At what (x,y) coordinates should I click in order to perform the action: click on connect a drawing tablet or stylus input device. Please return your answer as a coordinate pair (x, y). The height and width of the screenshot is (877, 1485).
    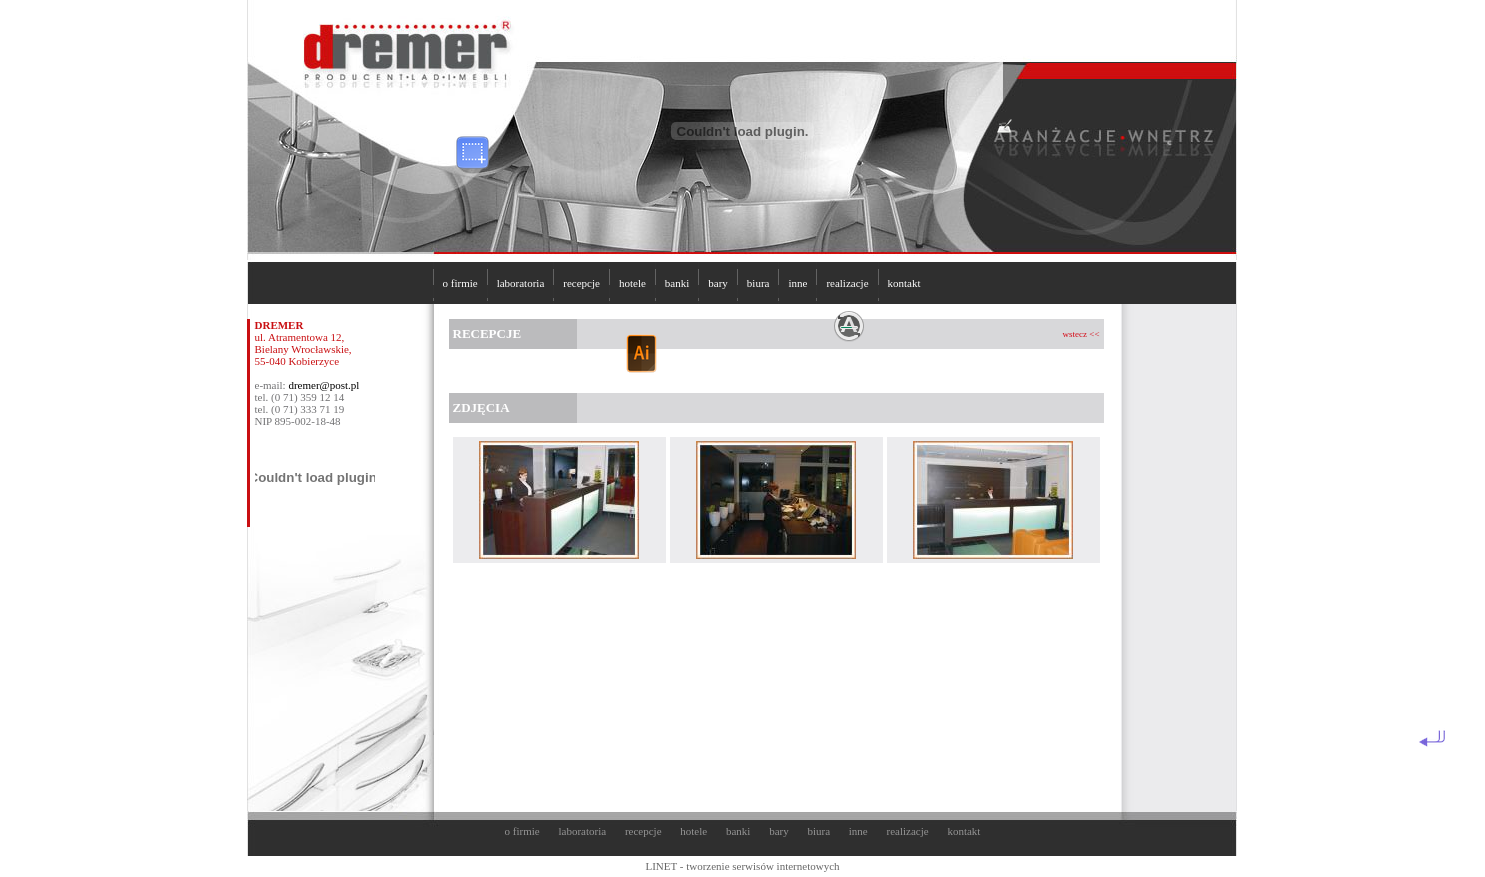
    Looking at the image, I should click on (1004, 126).